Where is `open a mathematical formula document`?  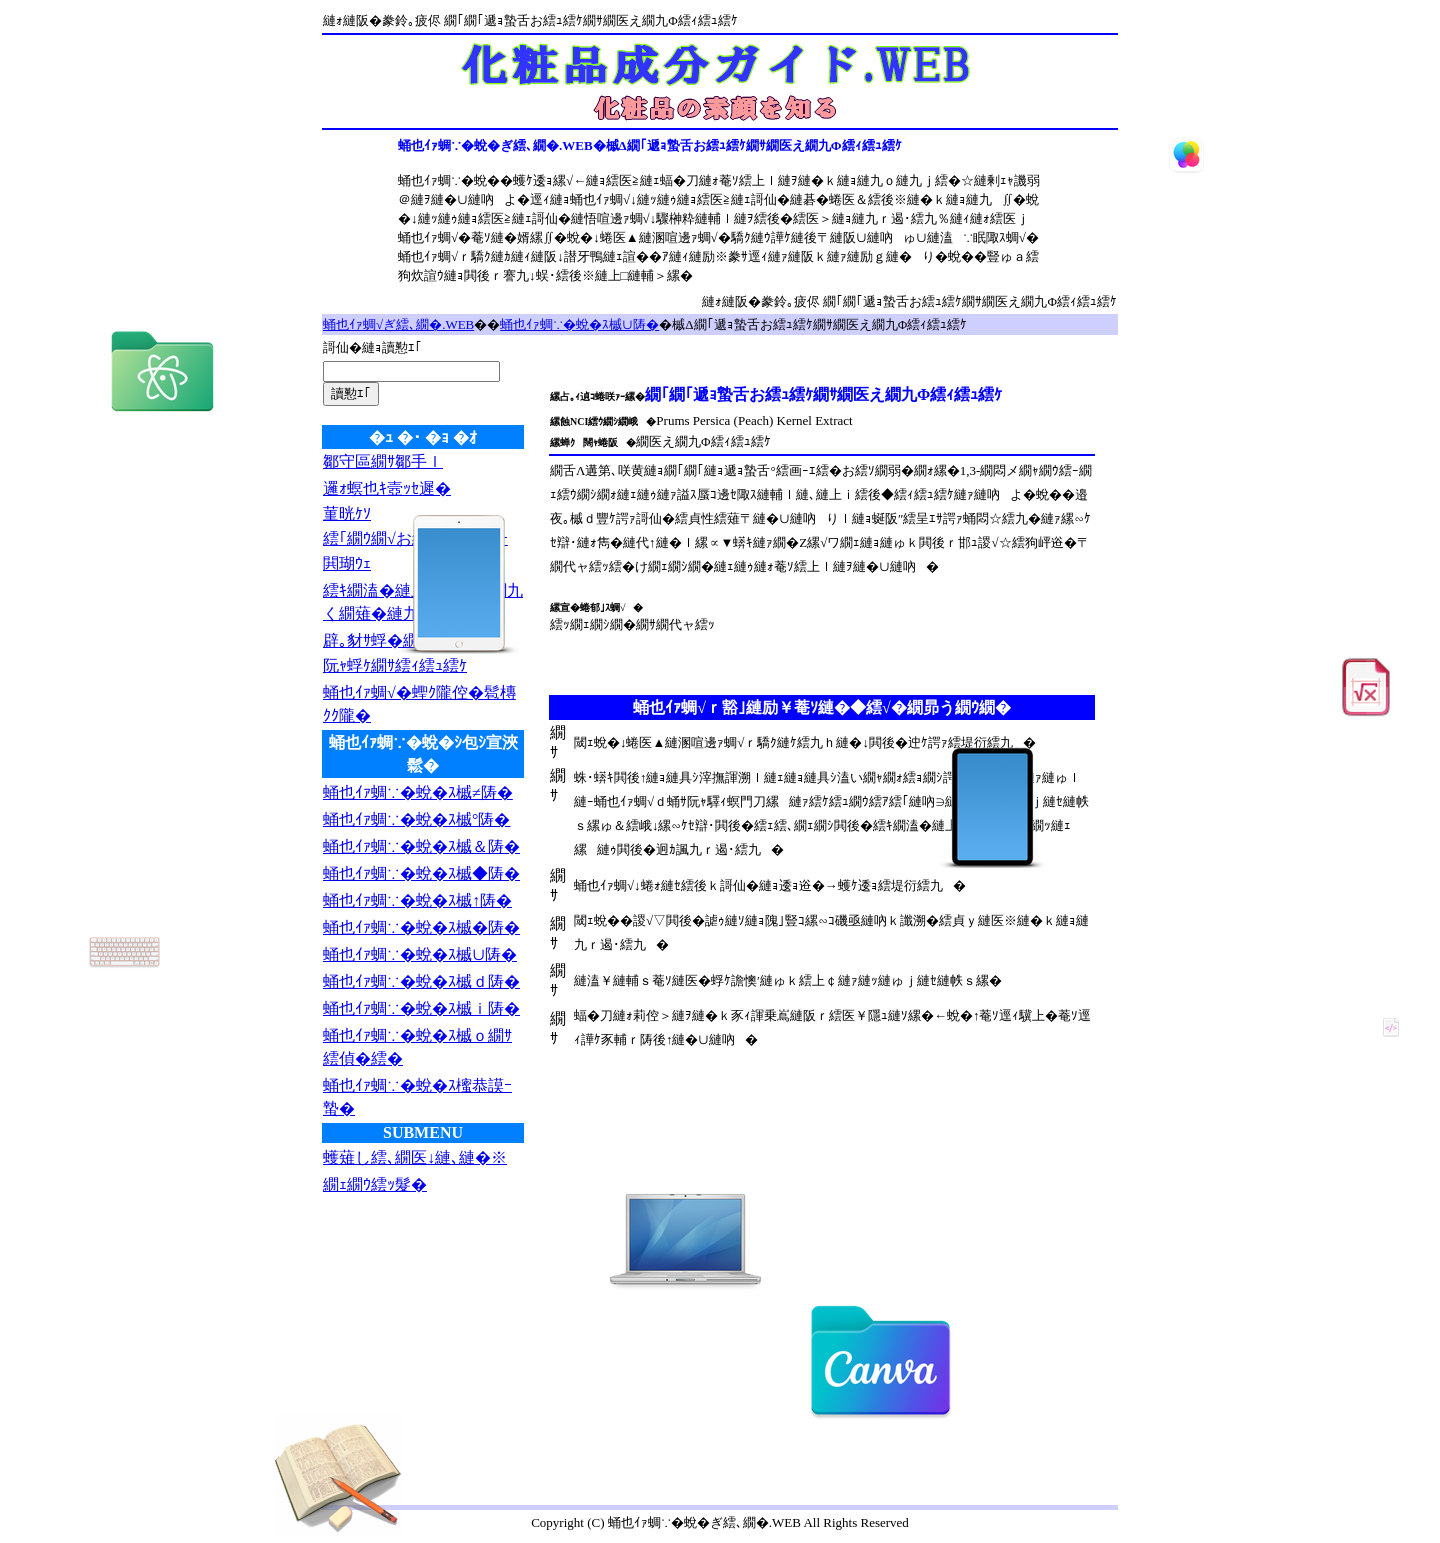 open a mathematical formula document is located at coordinates (1366, 687).